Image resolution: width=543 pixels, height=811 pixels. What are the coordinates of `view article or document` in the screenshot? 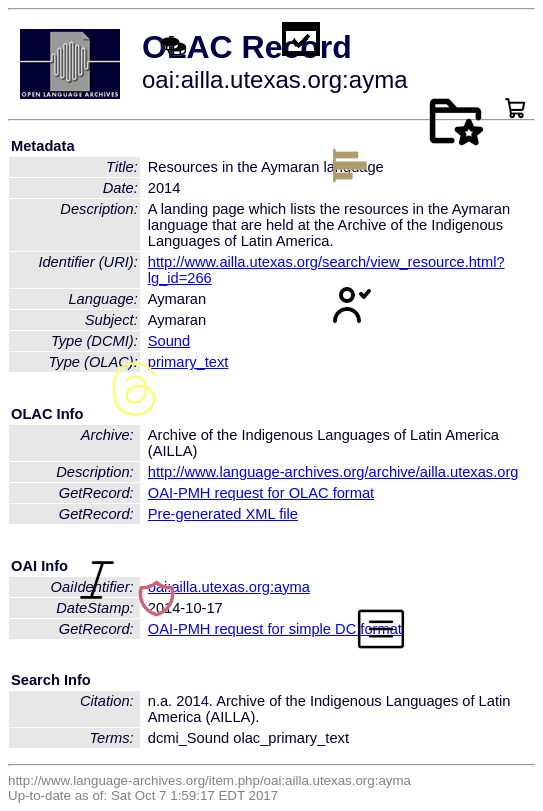 It's located at (381, 629).